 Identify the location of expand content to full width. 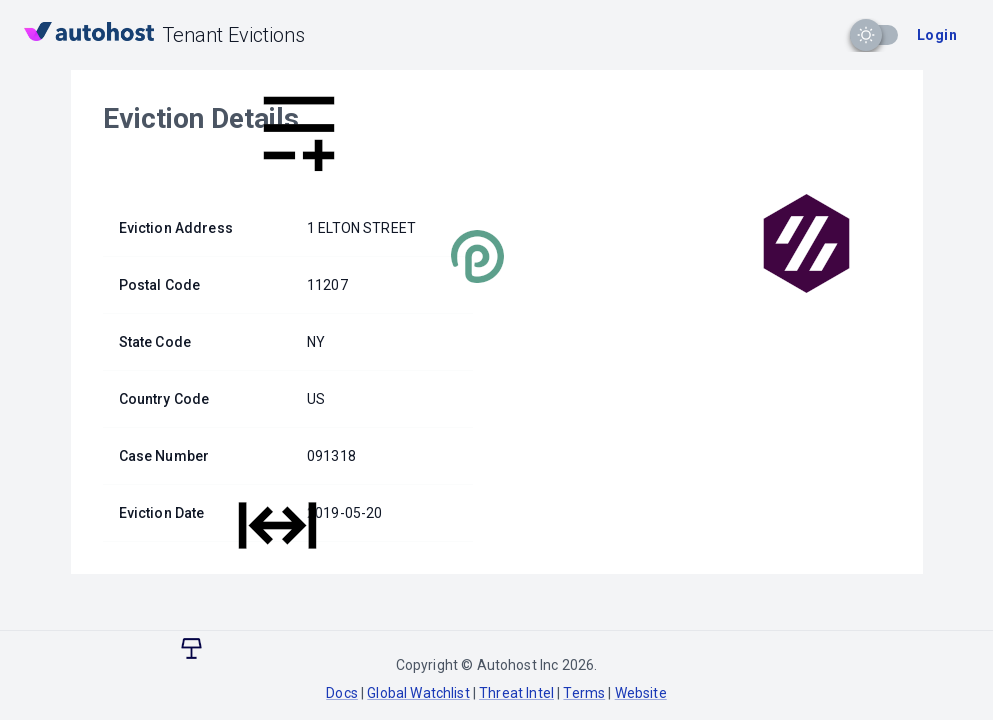
(277, 525).